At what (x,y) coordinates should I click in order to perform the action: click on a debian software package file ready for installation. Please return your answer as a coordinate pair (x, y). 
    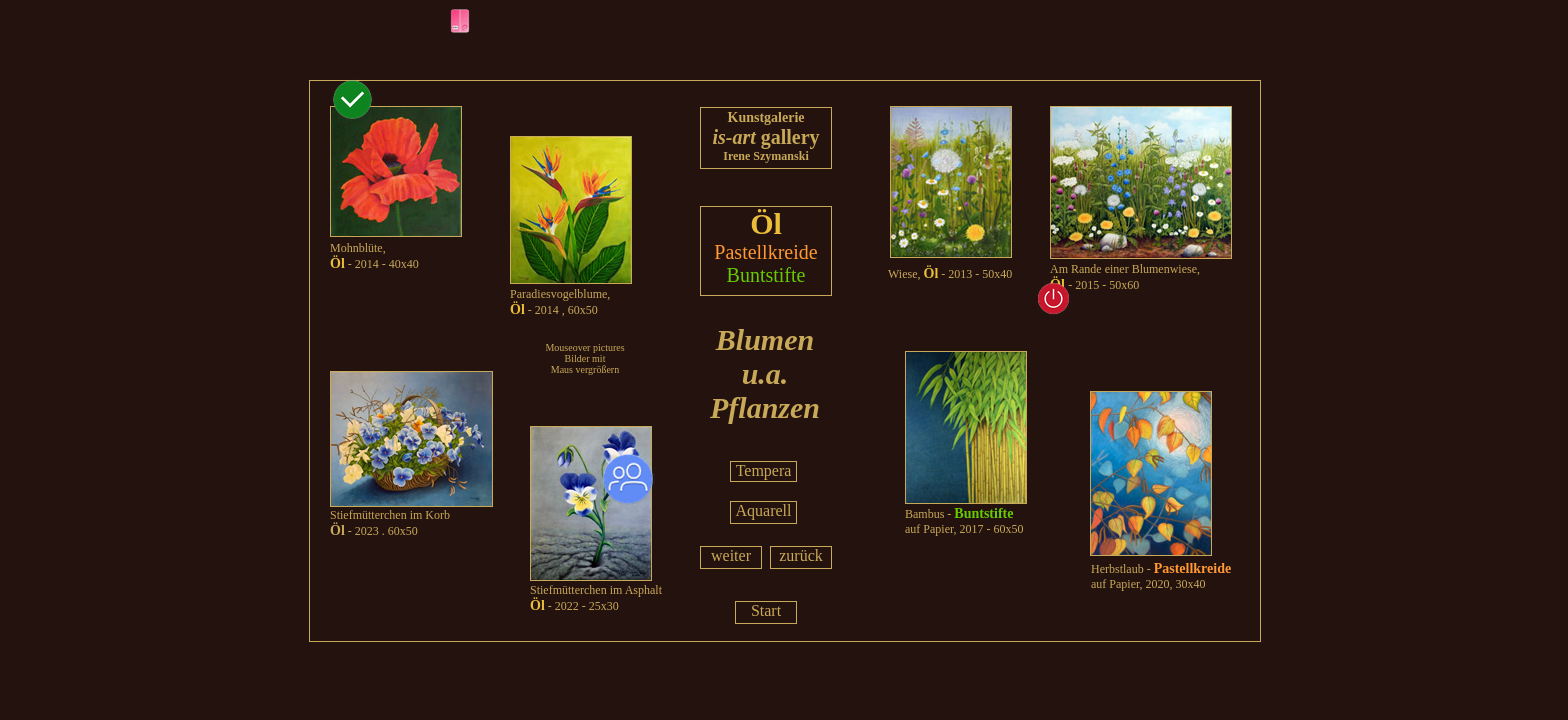
    Looking at the image, I should click on (460, 21).